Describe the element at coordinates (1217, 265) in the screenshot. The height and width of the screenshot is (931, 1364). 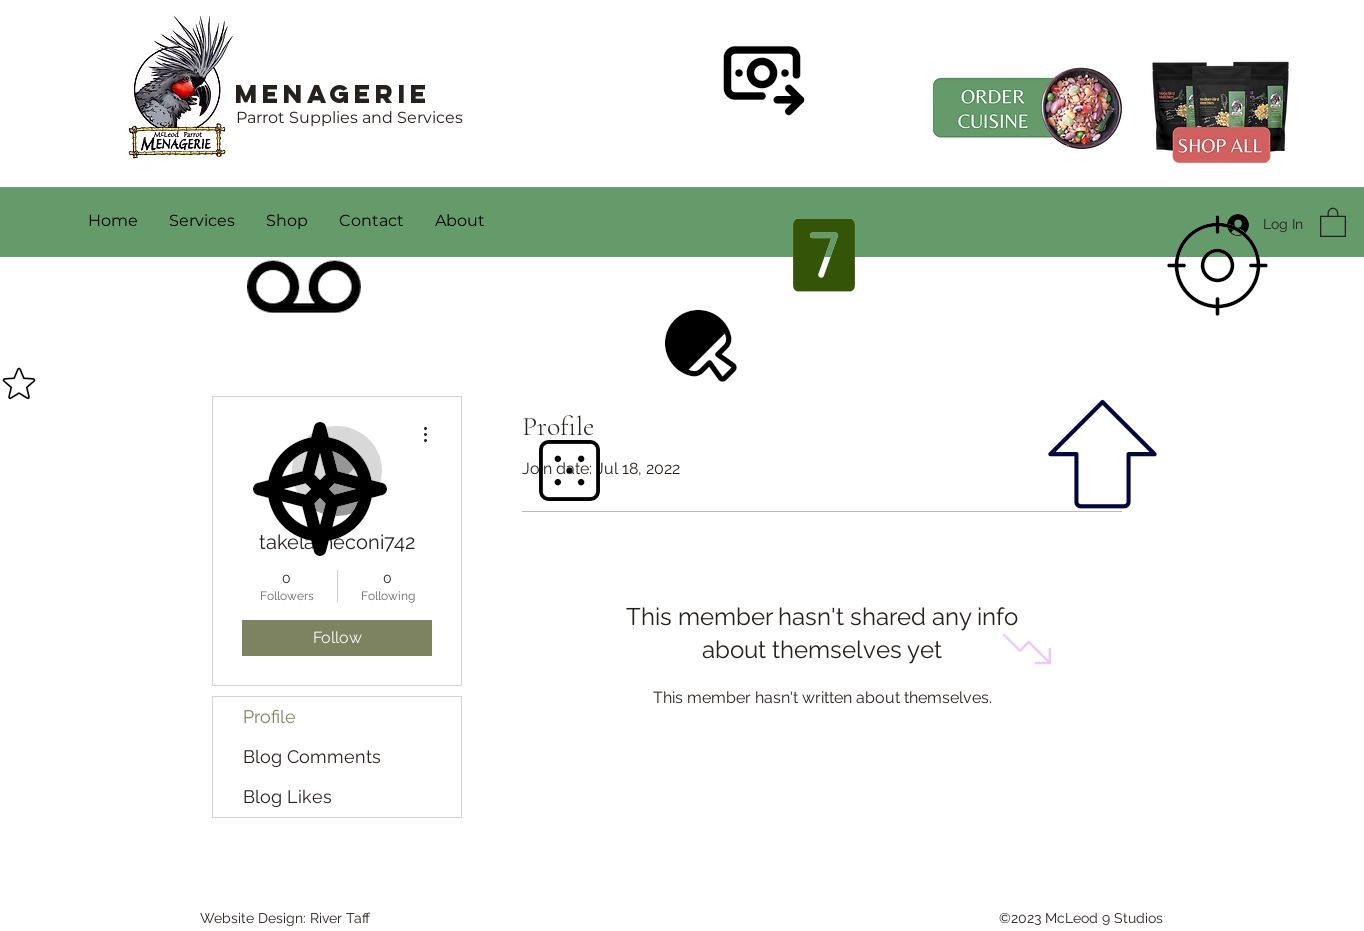
I see `center or focus on current location` at that location.